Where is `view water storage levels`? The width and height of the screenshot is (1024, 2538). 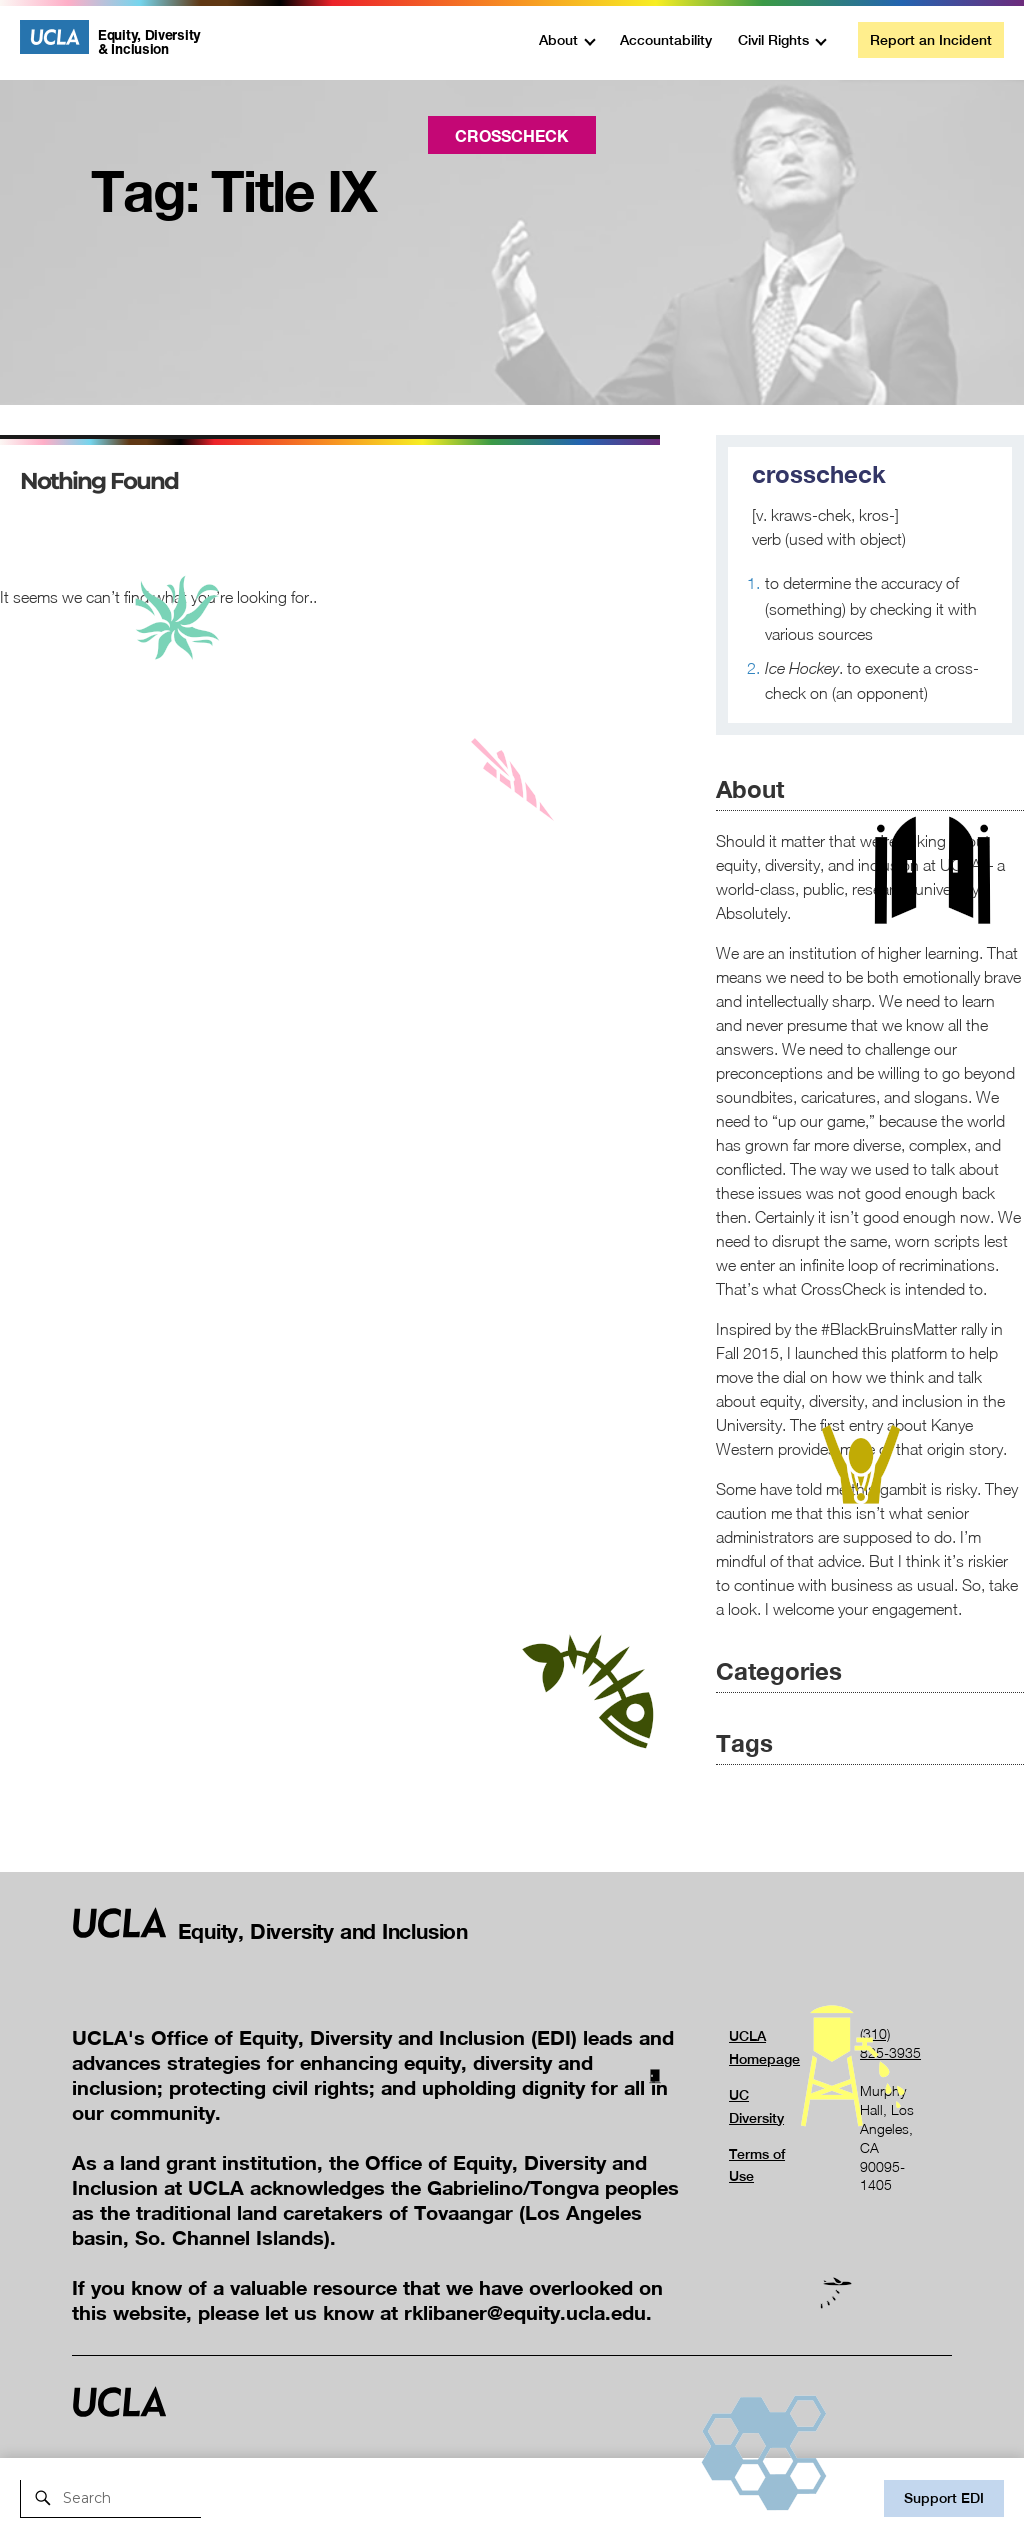
view water storage levels is located at coordinates (856, 2064).